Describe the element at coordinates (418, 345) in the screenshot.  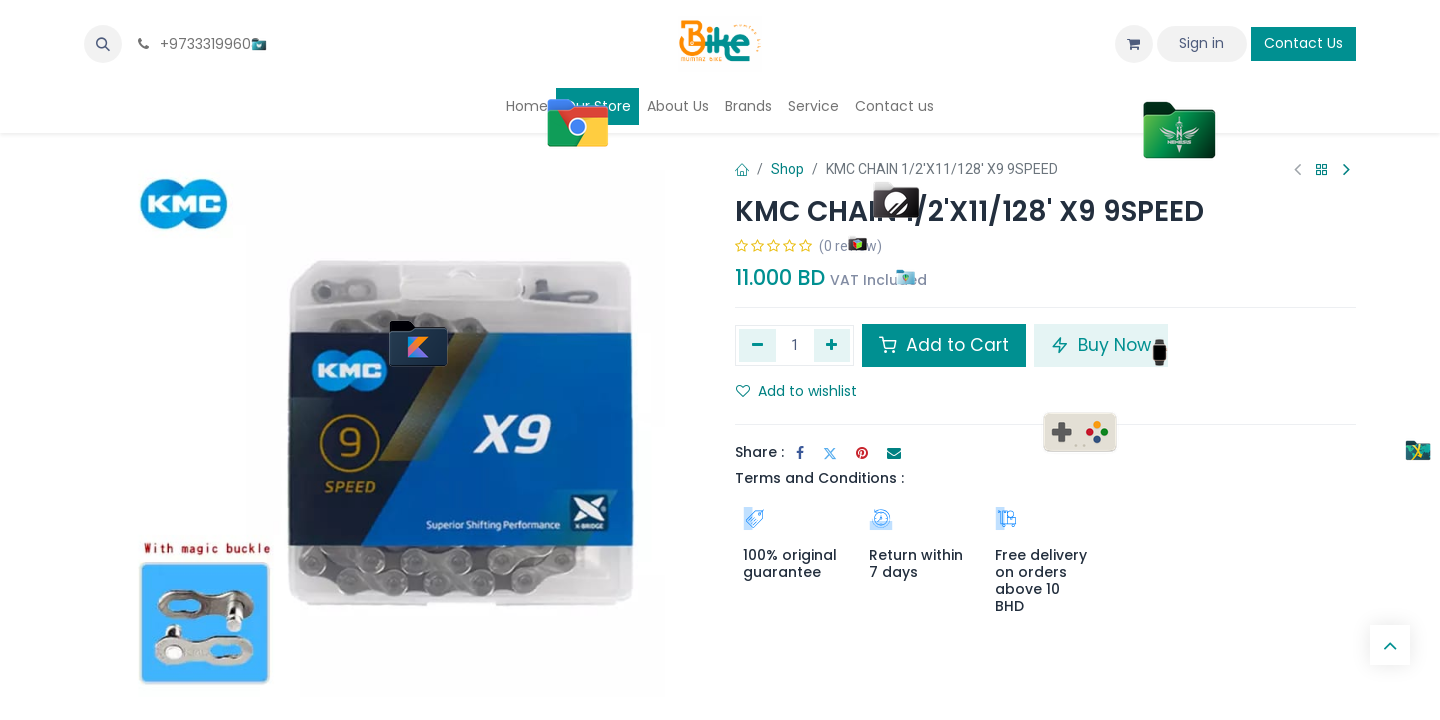
I see `open folder containing kotlin project files` at that location.